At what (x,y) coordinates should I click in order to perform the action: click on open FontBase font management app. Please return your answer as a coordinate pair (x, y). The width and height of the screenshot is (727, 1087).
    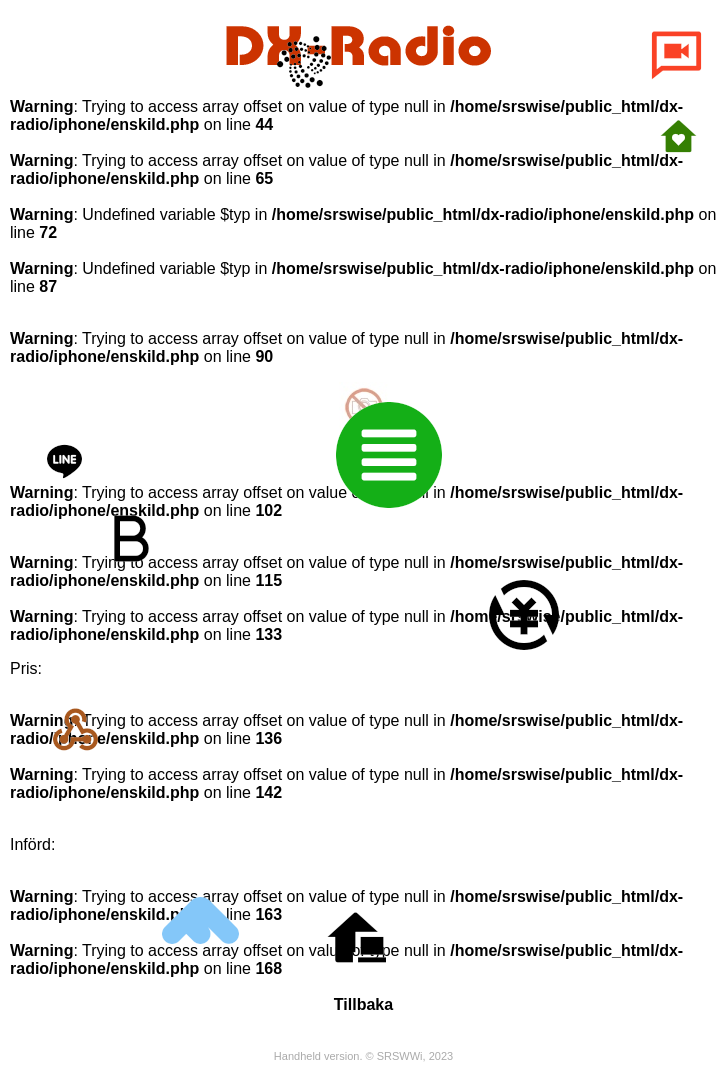
    Looking at the image, I should click on (200, 920).